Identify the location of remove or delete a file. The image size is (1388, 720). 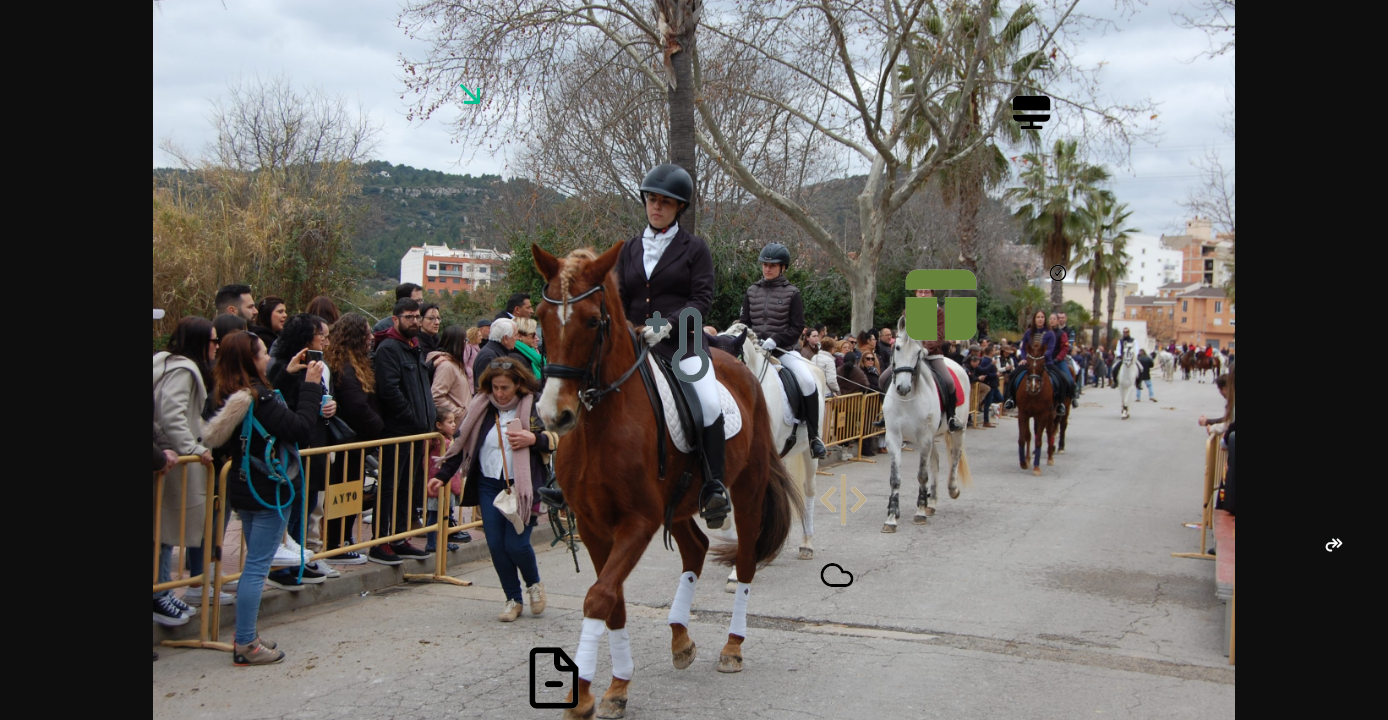
(554, 678).